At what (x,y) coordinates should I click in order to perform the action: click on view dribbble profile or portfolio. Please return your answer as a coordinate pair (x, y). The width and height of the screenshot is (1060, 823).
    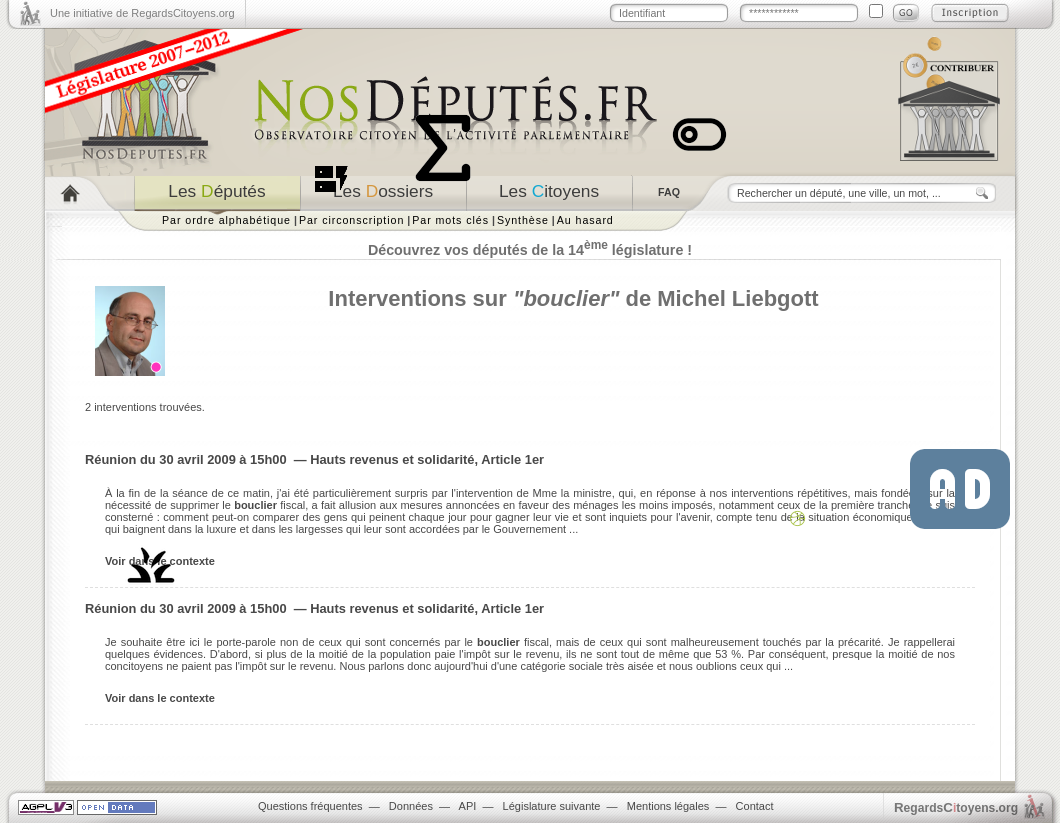
    Looking at the image, I should click on (797, 518).